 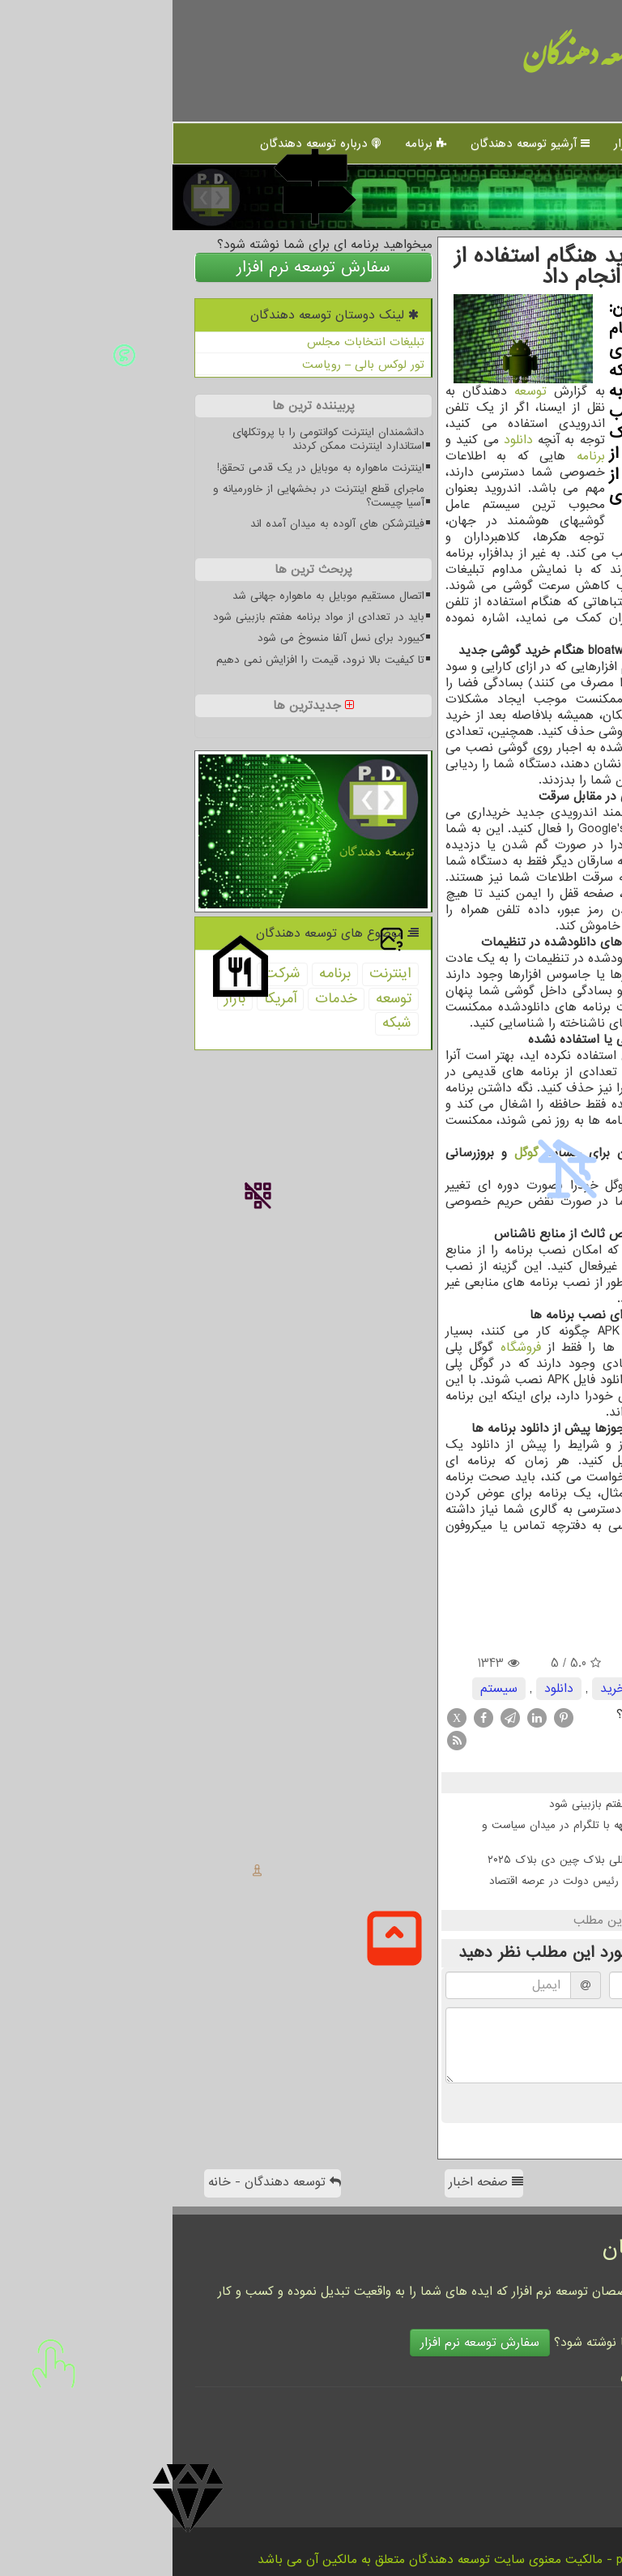 I want to click on construction crane disabled or unavailable, so click(x=567, y=1168).